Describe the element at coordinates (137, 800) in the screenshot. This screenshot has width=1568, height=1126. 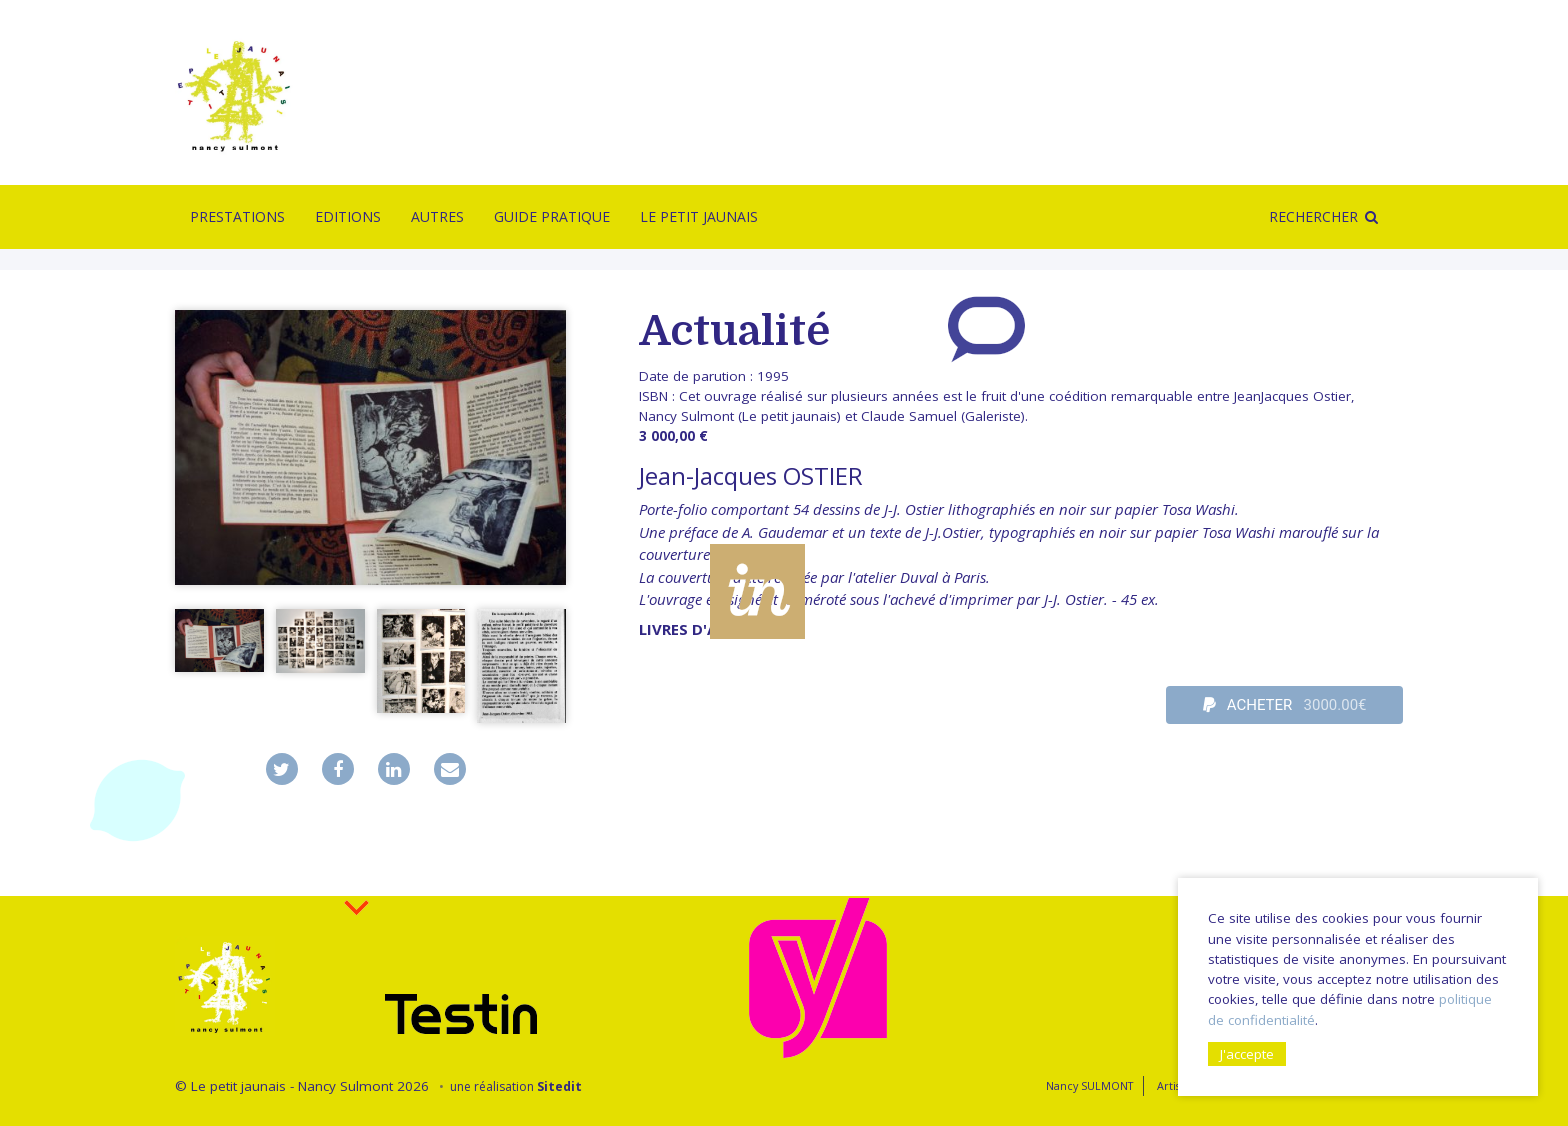
I see `HelloFresh app or website logo` at that location.